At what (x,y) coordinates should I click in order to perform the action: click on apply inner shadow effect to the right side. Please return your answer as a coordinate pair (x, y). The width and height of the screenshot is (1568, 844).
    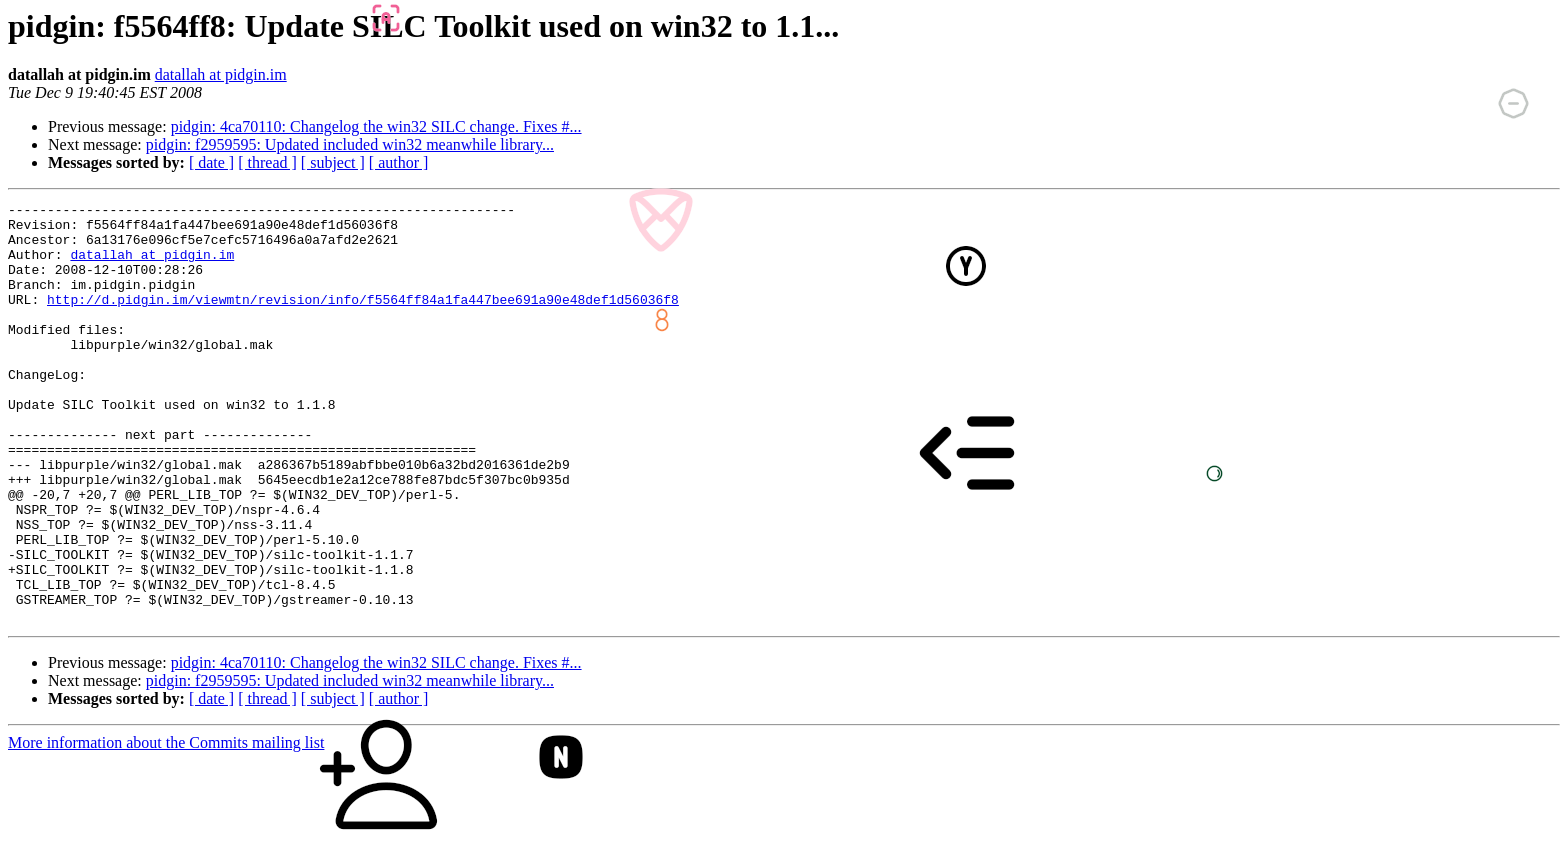
    Looking at the image, I should click on (1214, 473).